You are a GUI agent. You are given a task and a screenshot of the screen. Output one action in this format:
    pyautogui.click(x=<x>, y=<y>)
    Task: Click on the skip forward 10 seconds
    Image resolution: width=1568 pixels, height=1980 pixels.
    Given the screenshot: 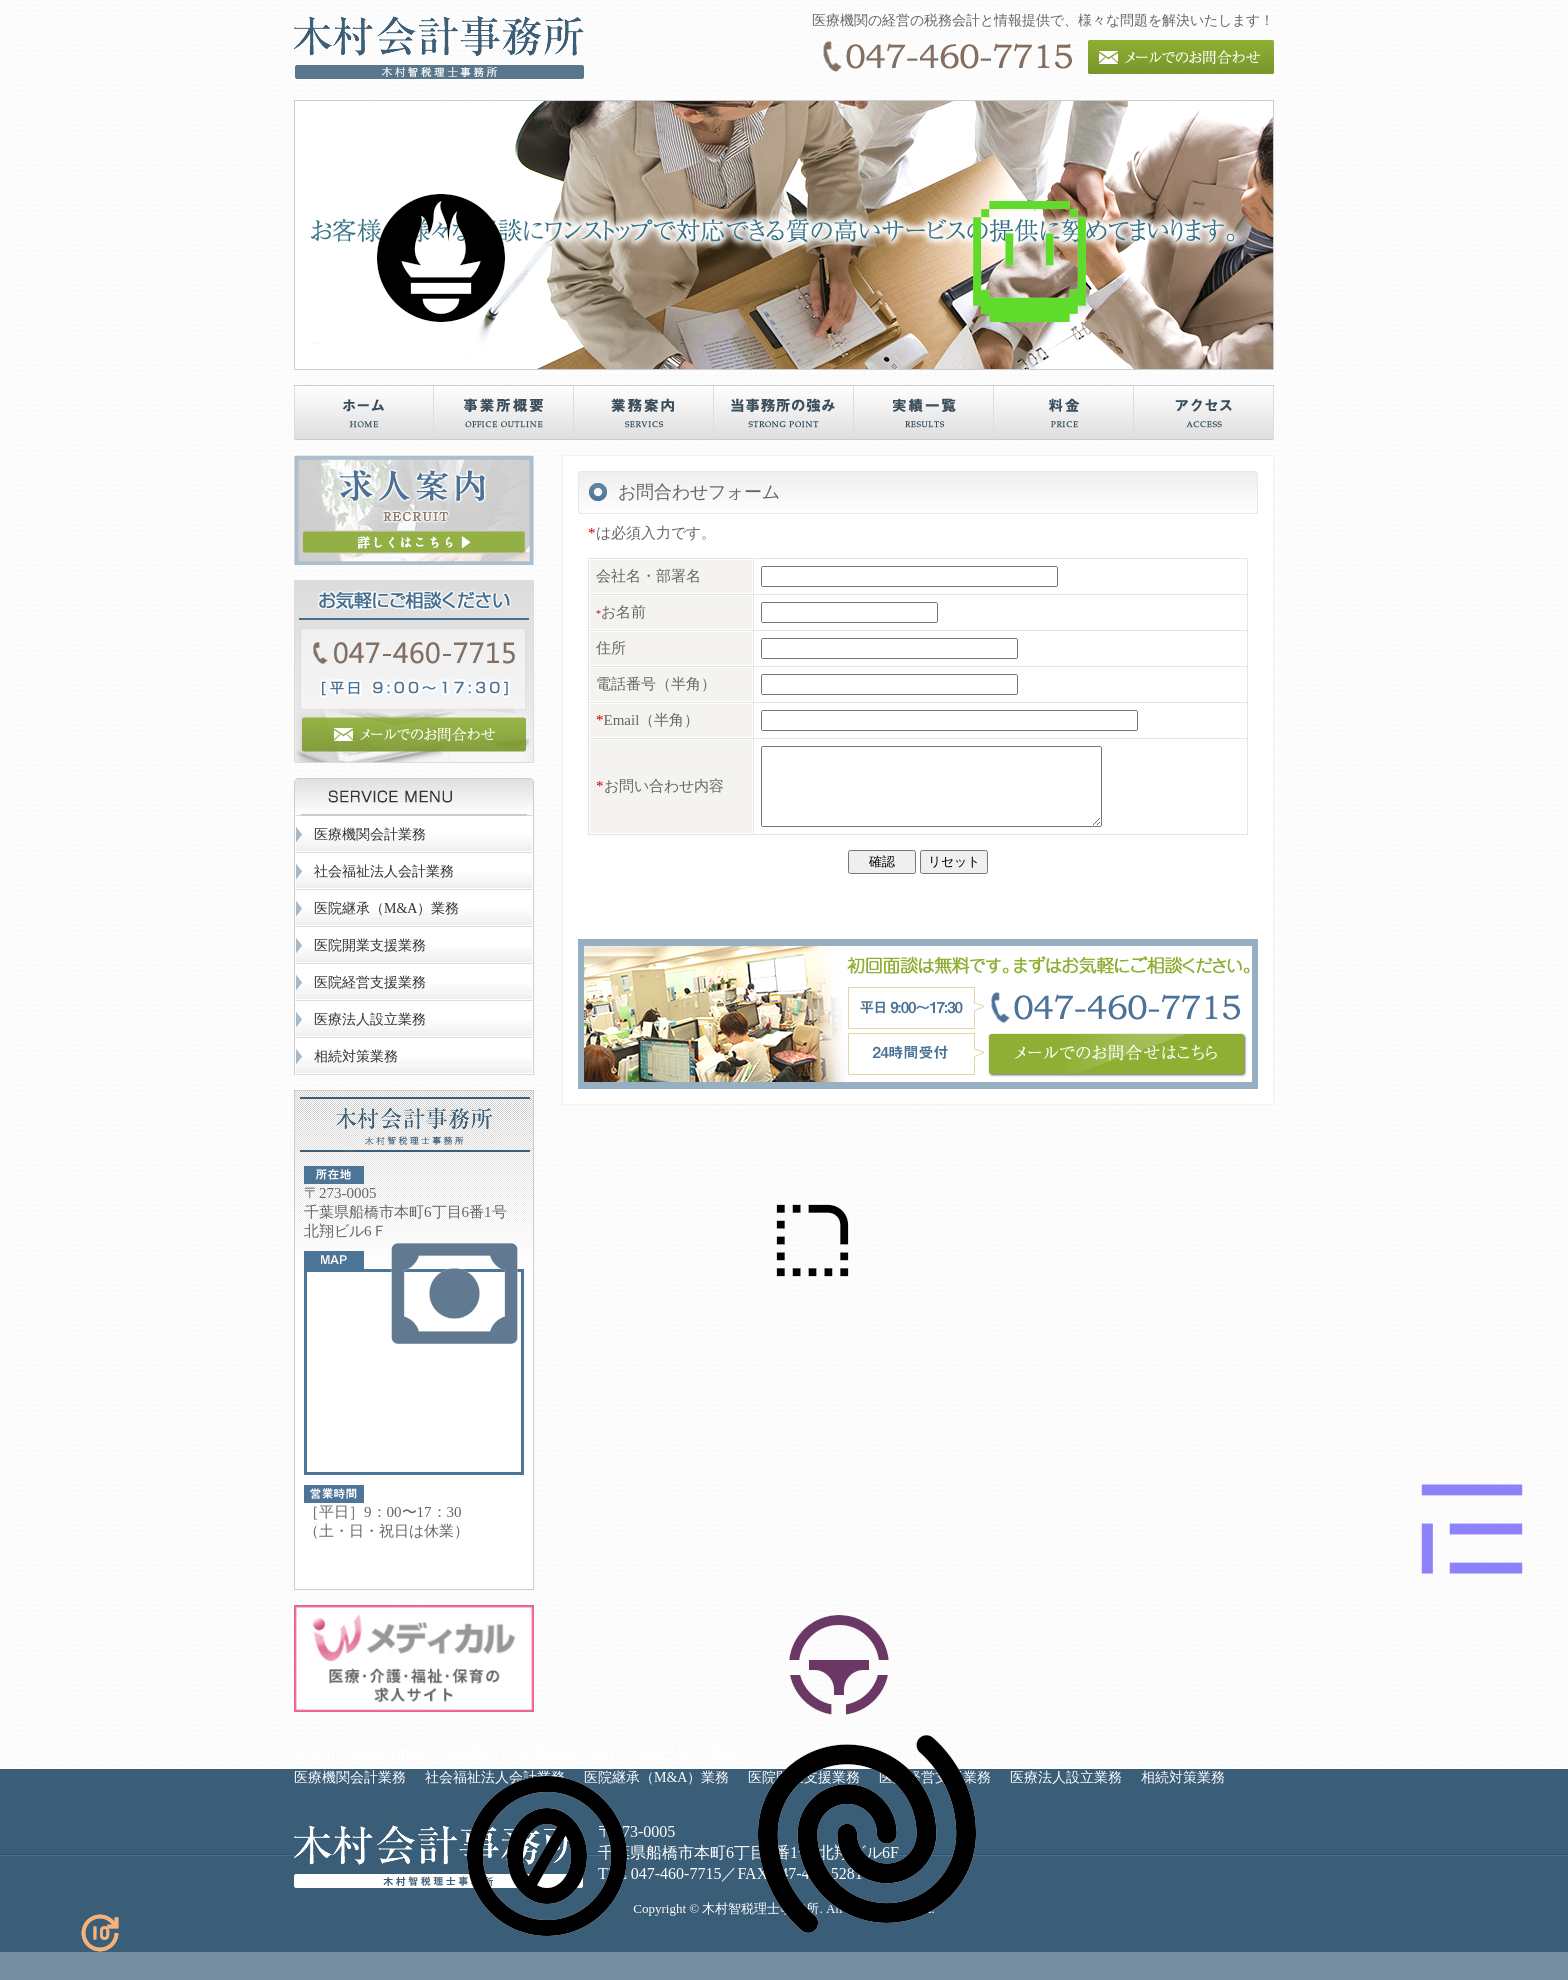 What is the action you would take?
    pyautogui.click(x=100, y=1933)
    